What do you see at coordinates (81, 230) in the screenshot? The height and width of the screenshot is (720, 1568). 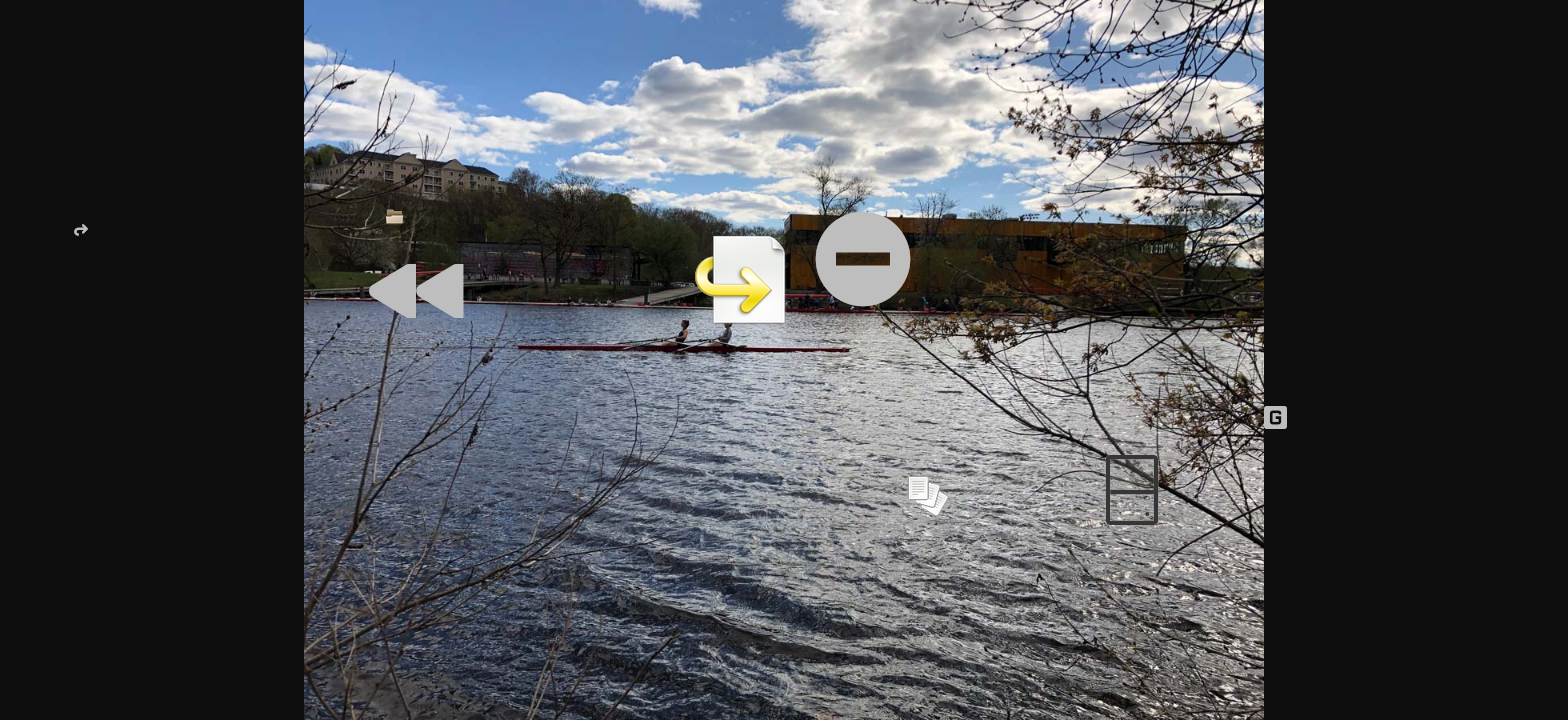 I see `redo the last undone action` at bounding box center [81, 230].